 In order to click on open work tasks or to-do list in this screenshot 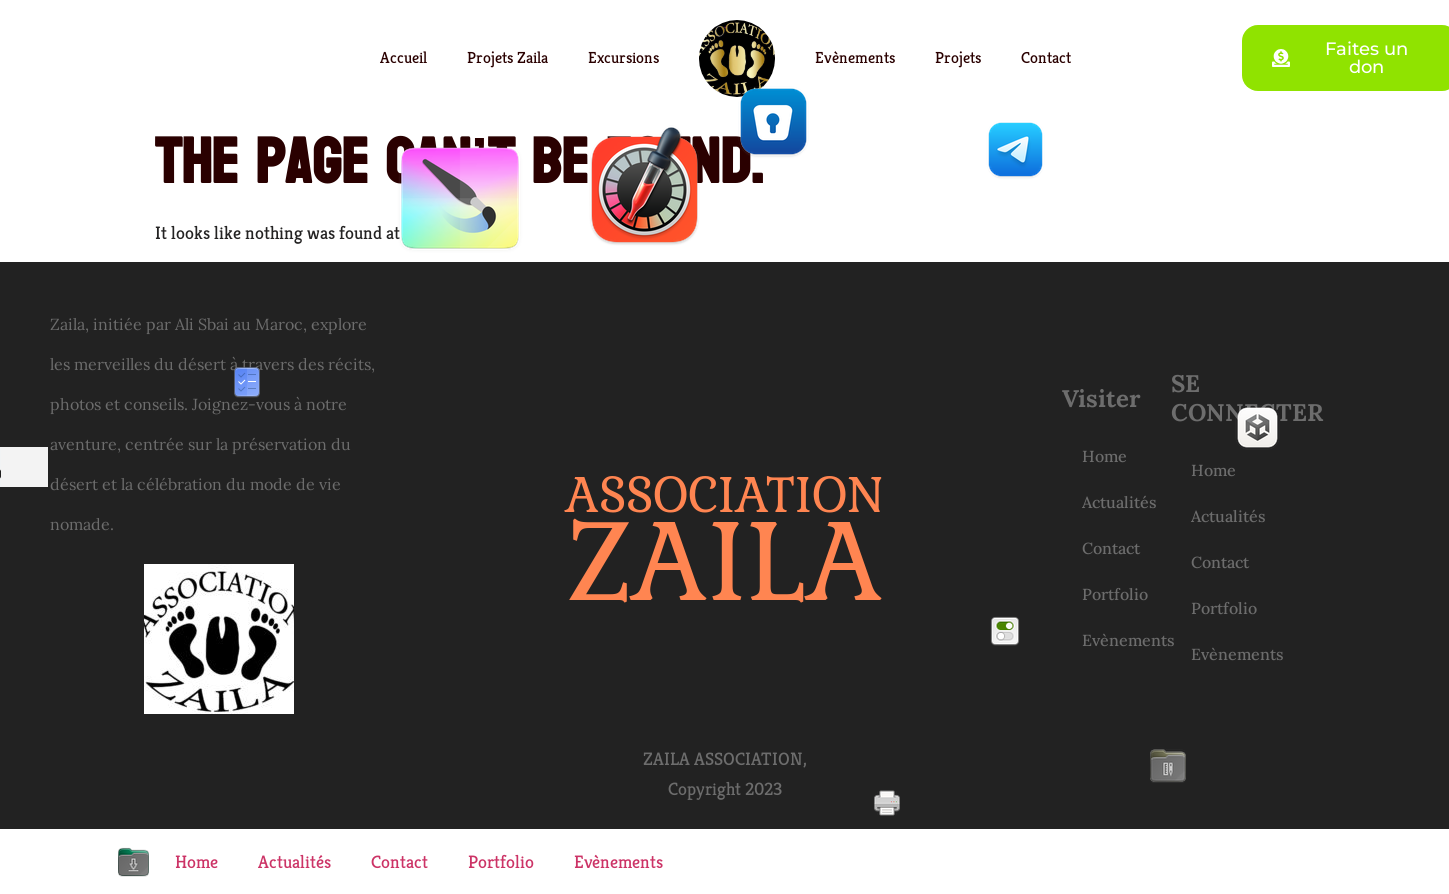, I will do `click(247, 382)`.